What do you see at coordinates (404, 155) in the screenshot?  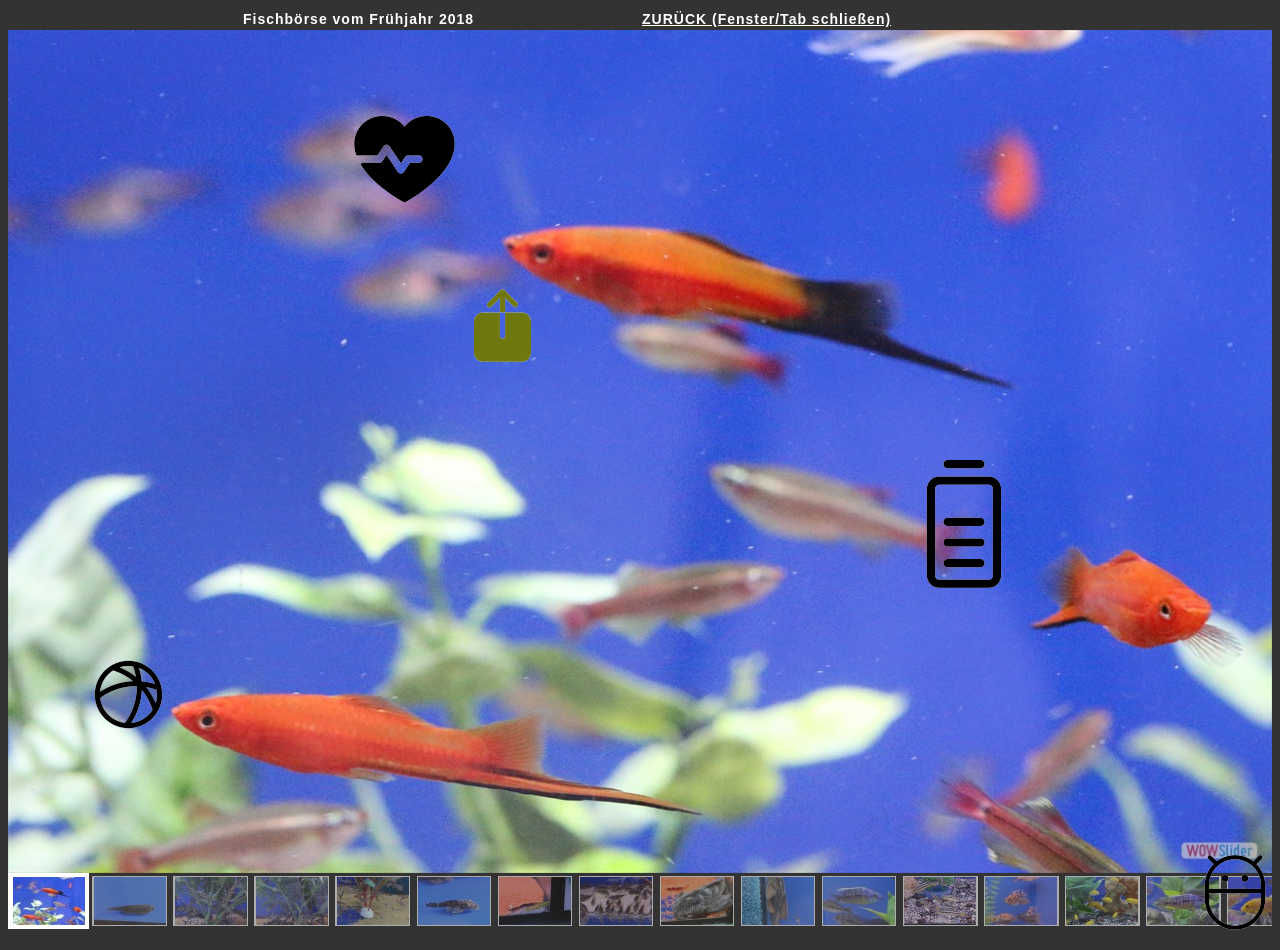 I see `view health or fitness data` at bounding box center [404, 155].